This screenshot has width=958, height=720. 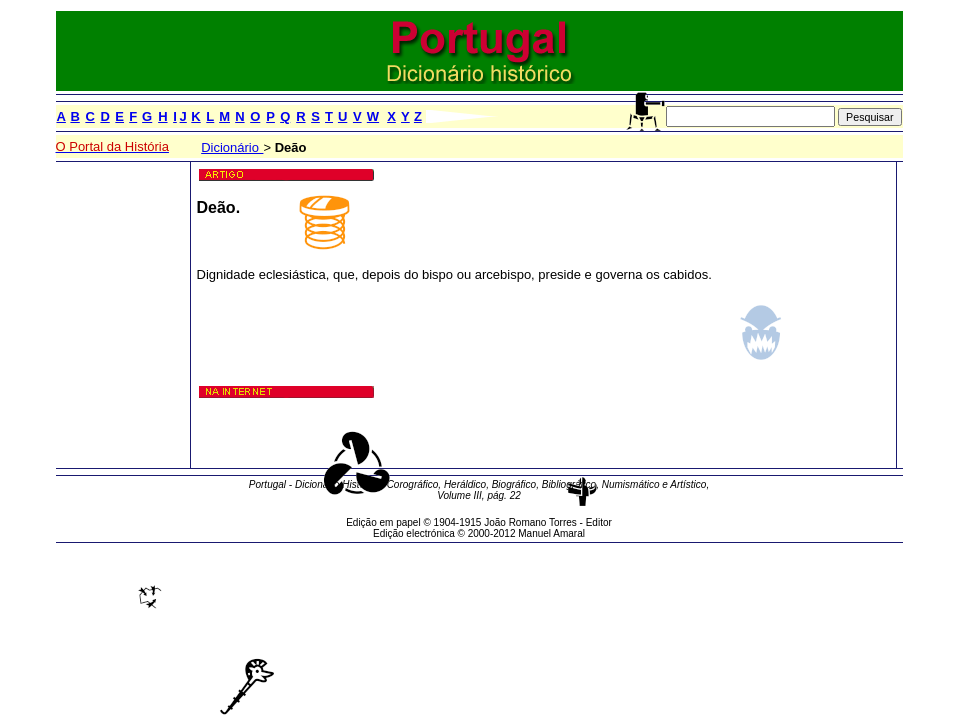 I want to click on collect or view shell items in game inventory, so click(x=356, y=464).